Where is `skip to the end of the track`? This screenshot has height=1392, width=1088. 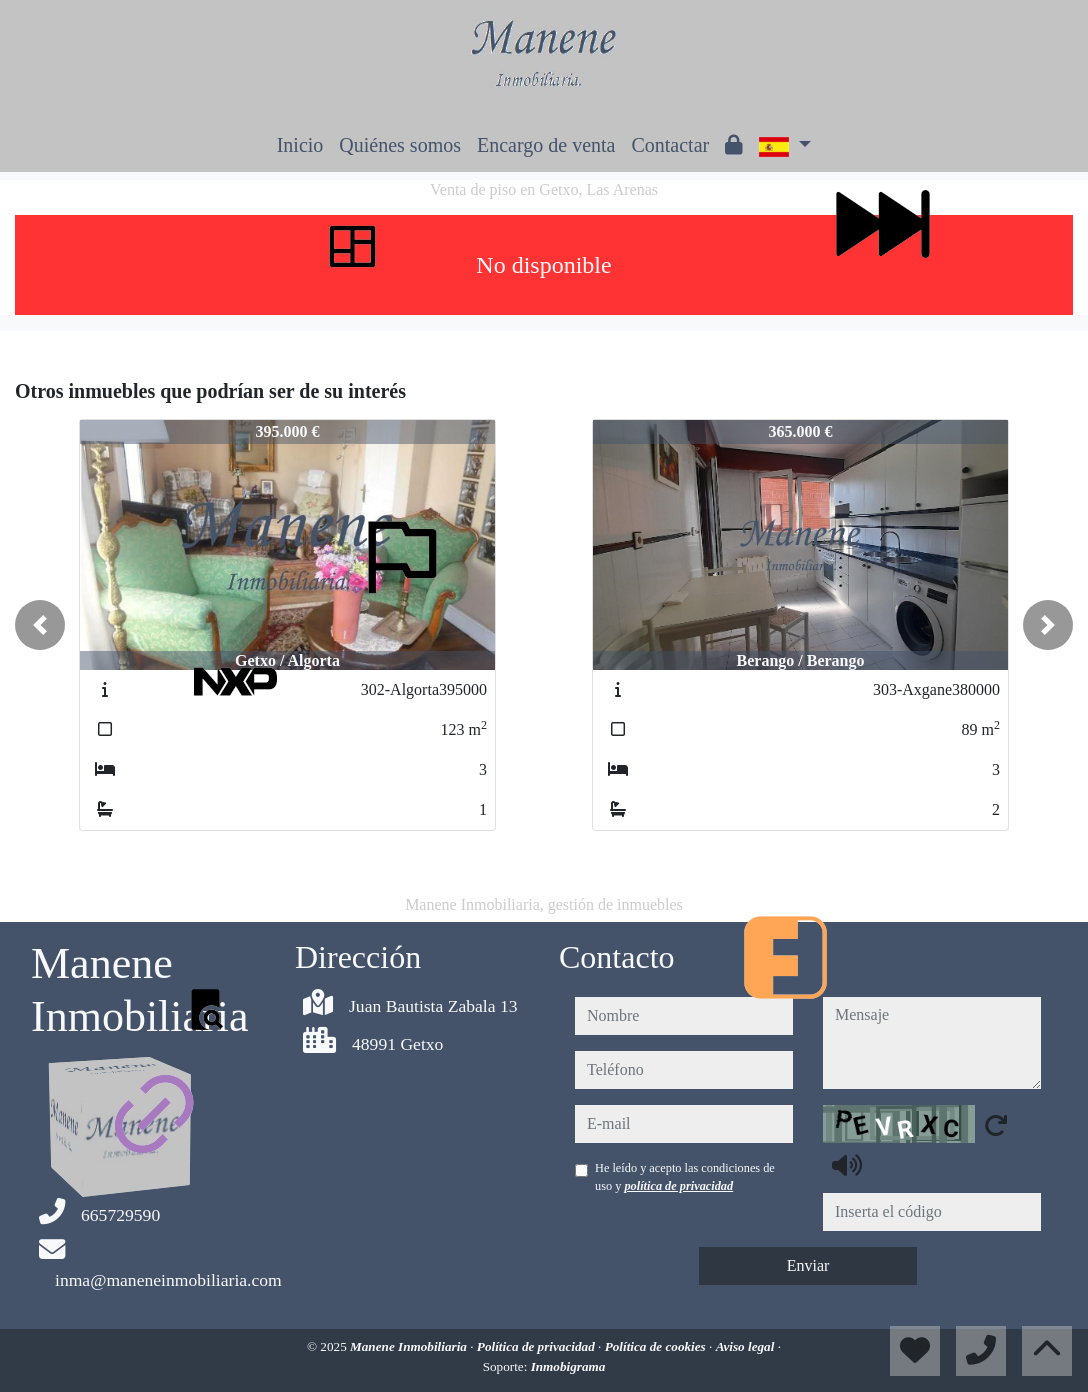
skip to the end of the track is located at coordinates (883, 224).